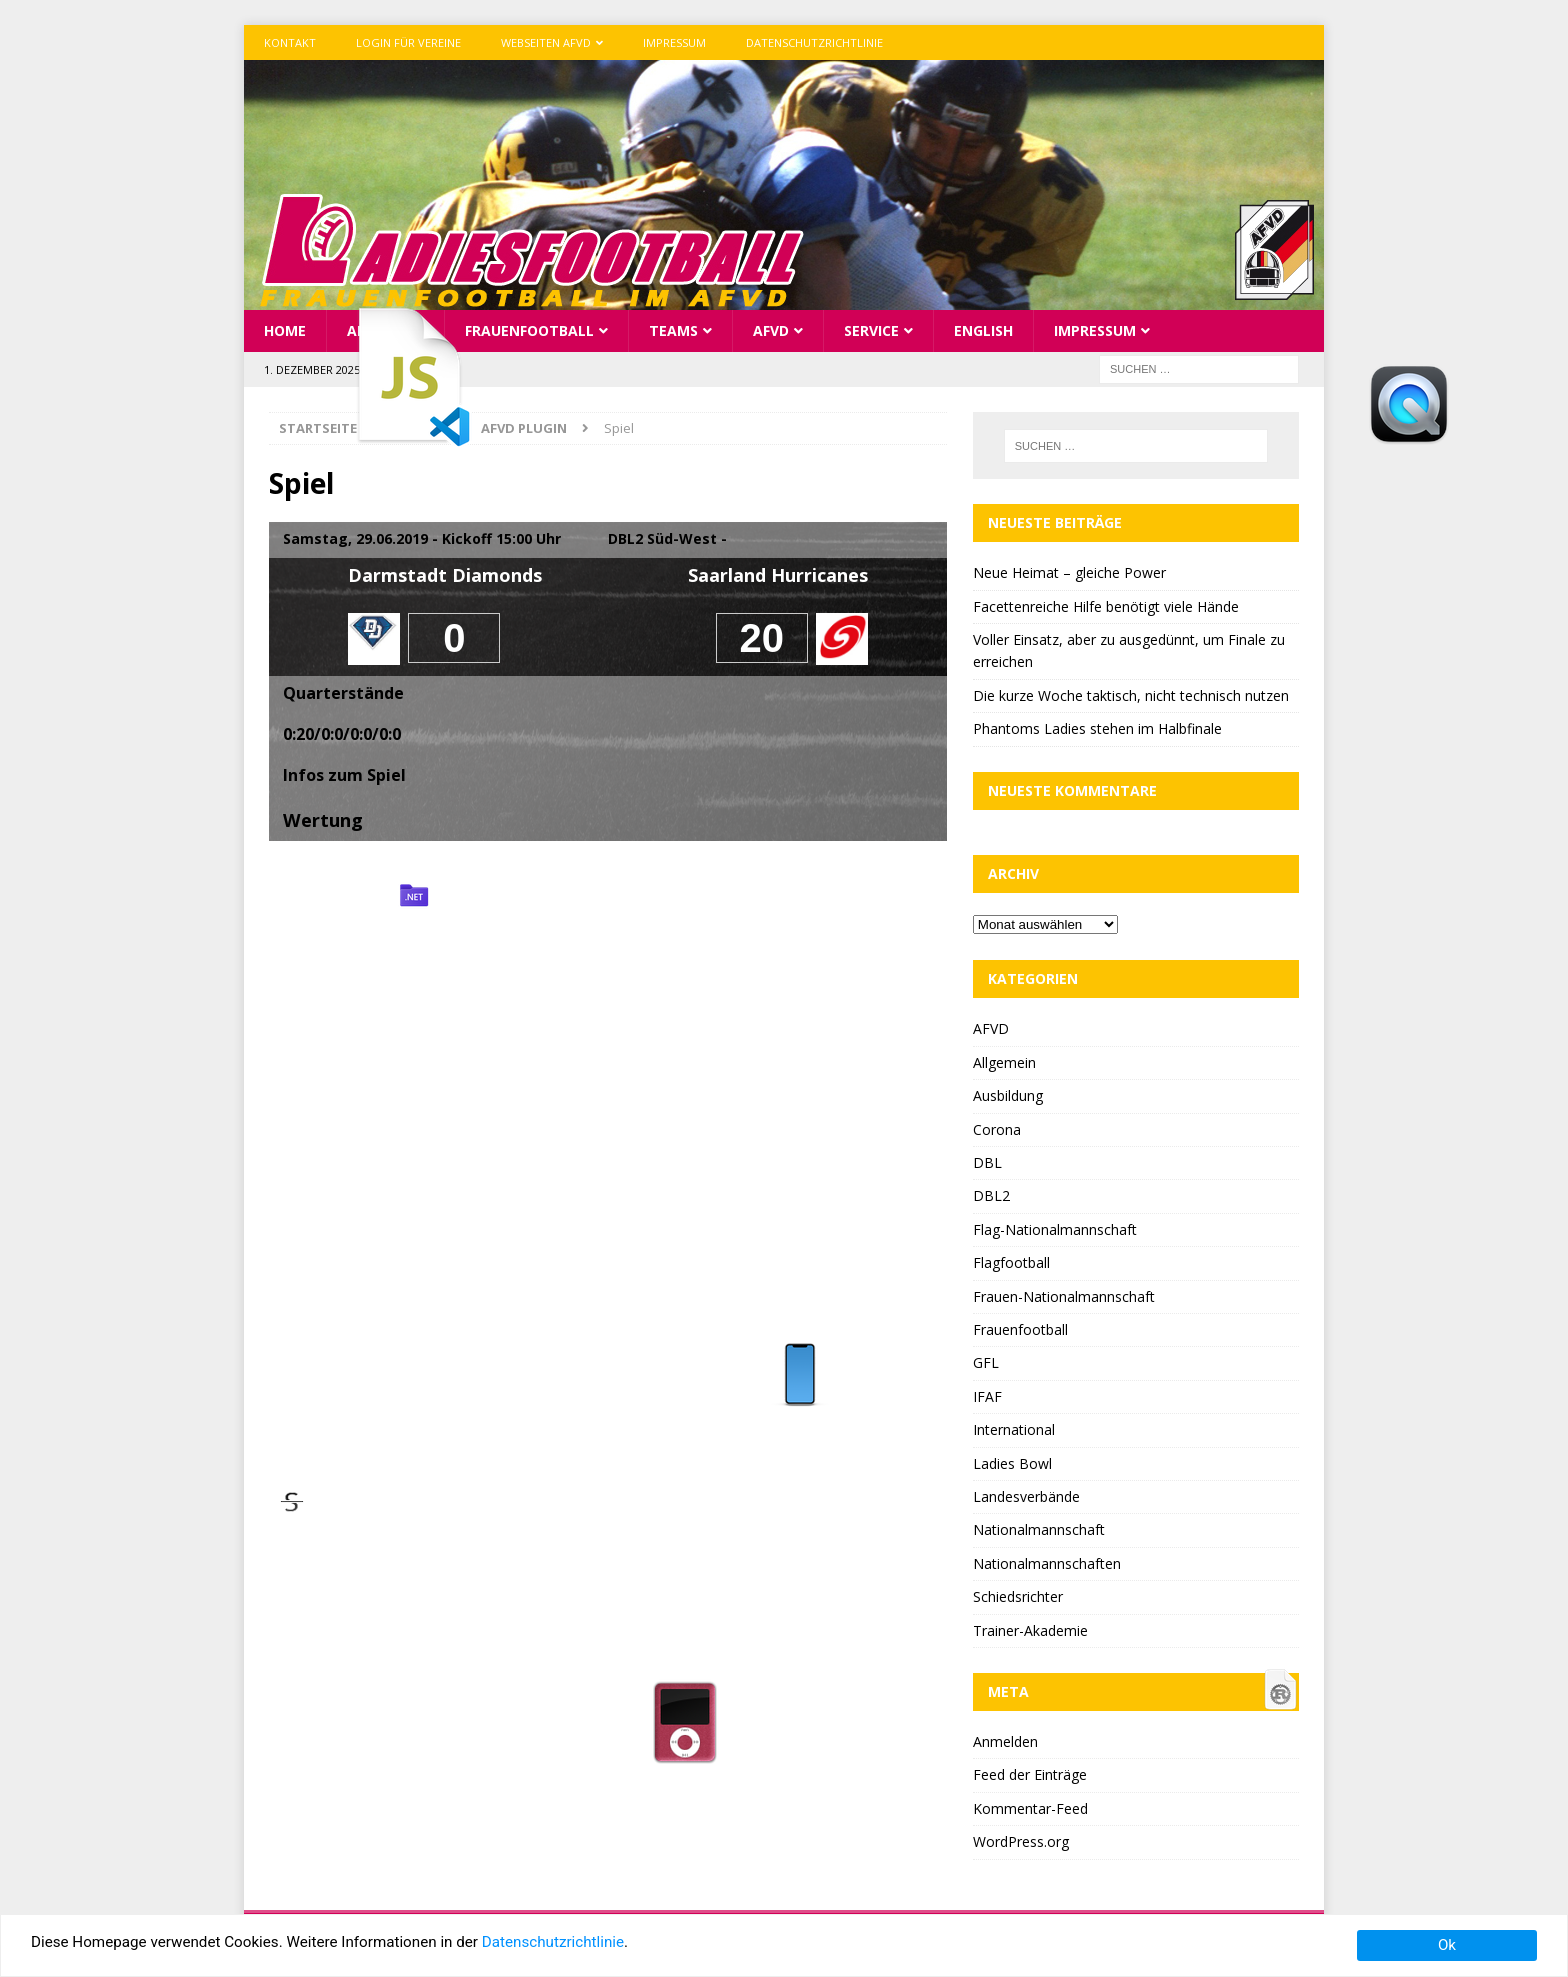  I want to click on apply strikethrough formatting to selected text, so click(292, 1502).